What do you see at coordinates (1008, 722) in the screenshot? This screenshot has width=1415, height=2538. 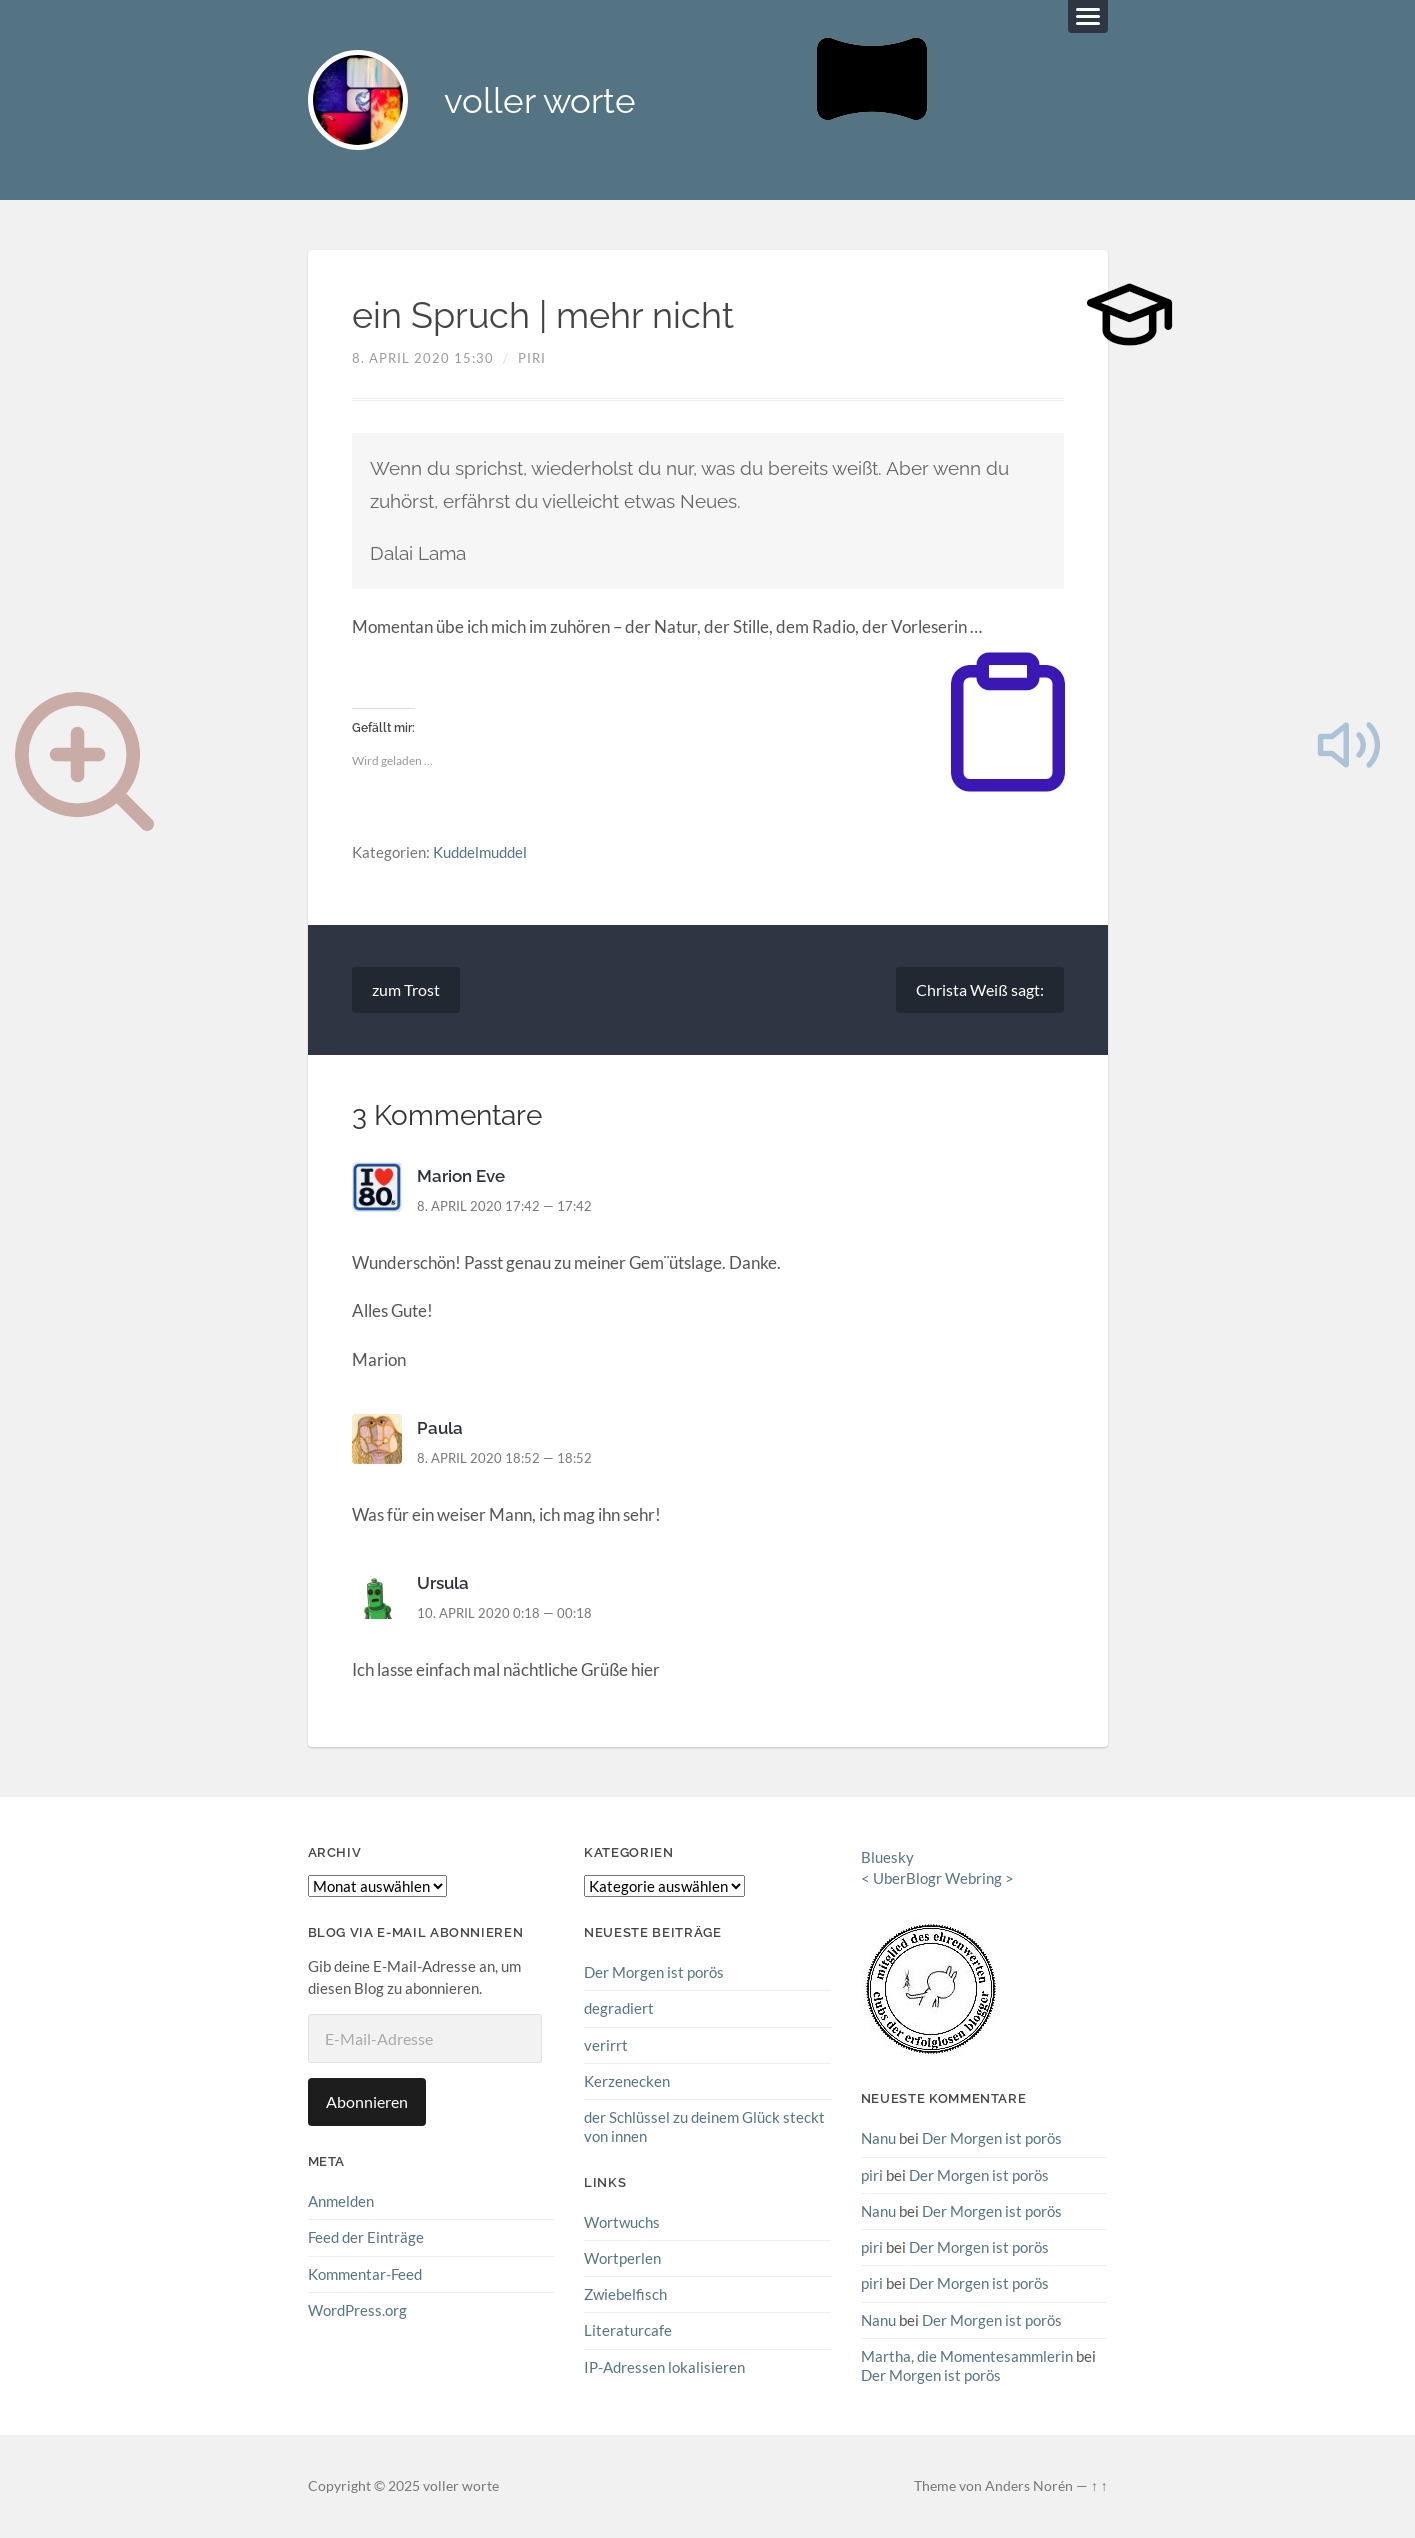 I see `copy to clipboard` at bounding box center [1008, 722].